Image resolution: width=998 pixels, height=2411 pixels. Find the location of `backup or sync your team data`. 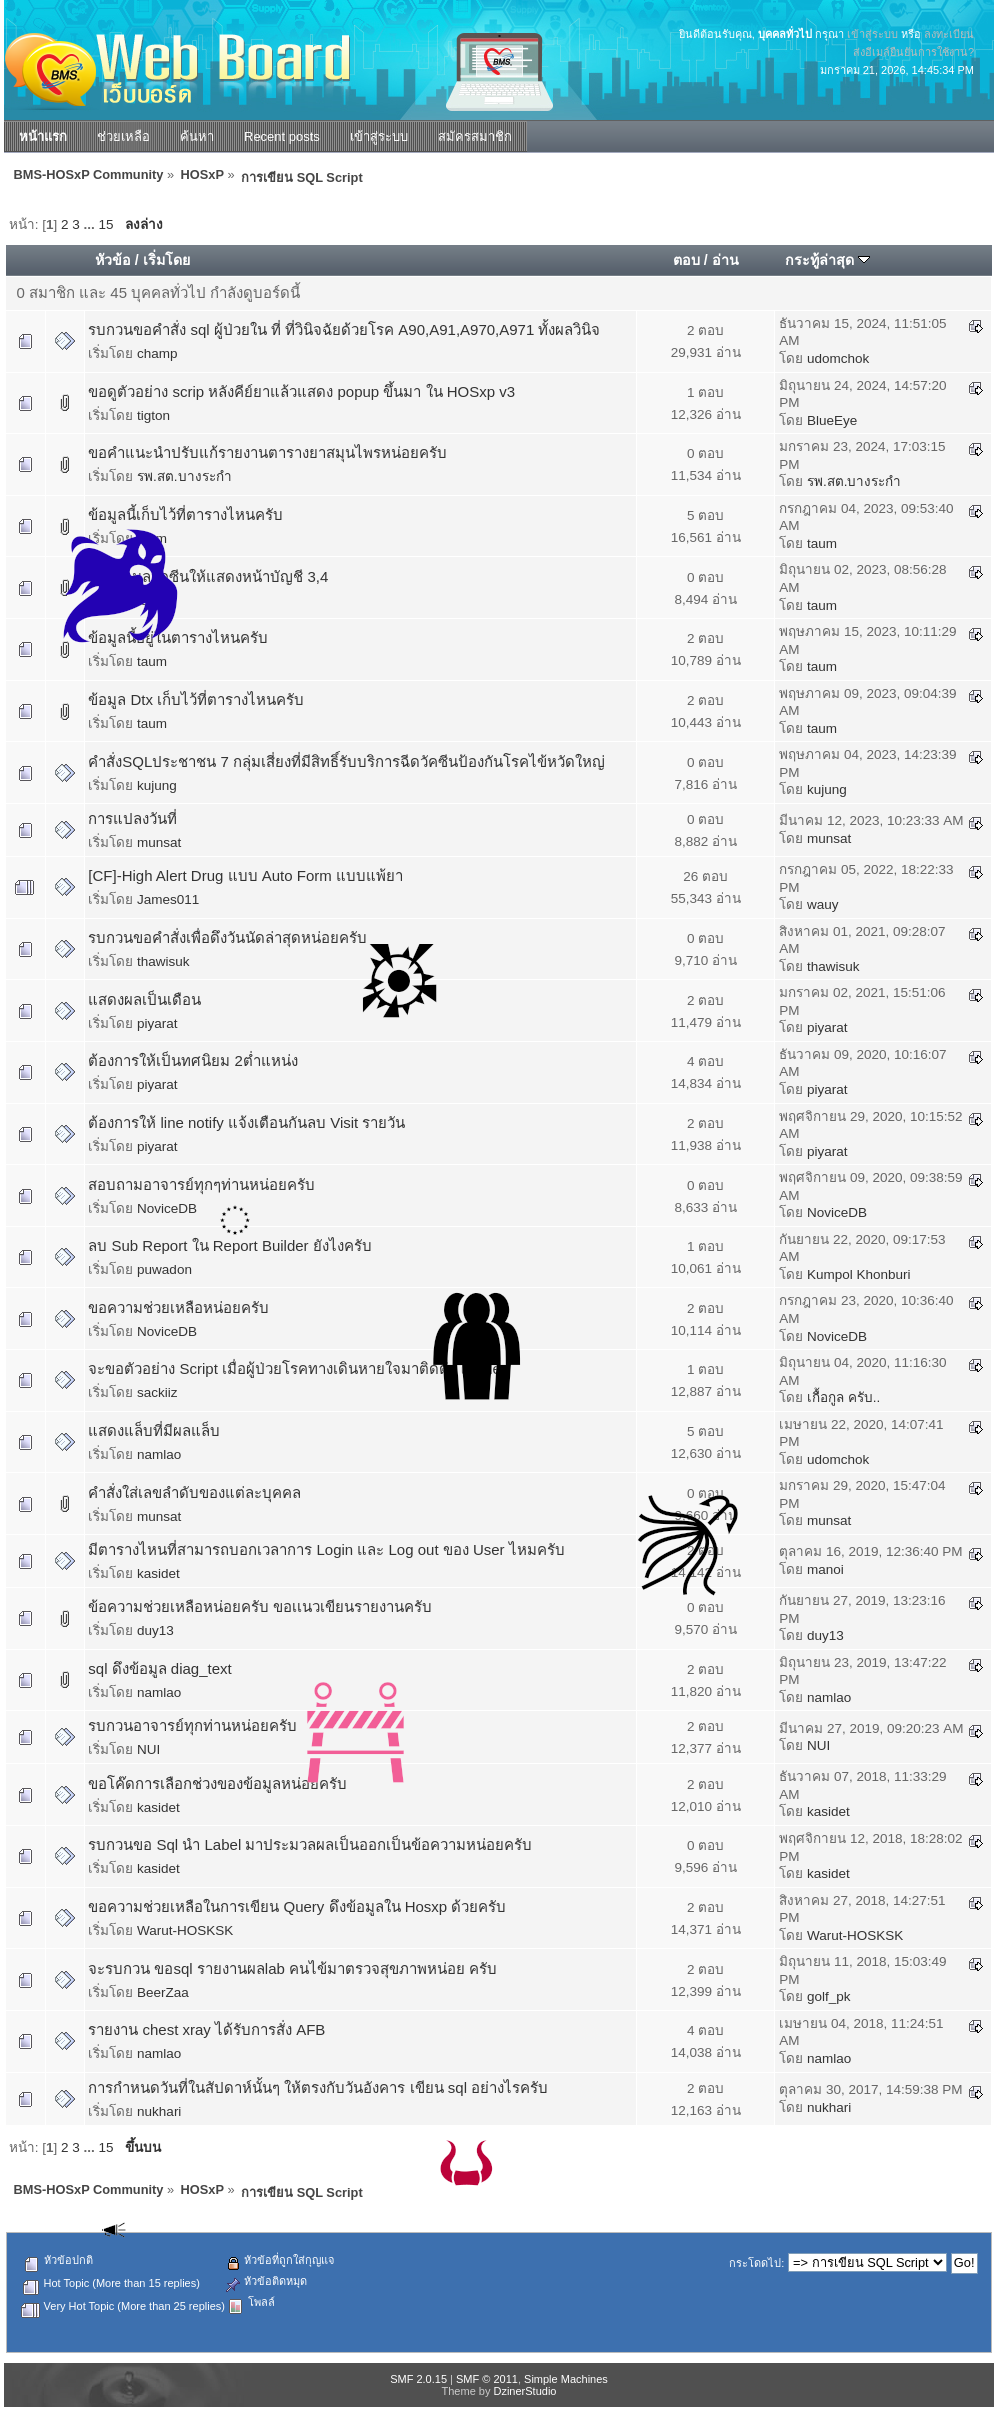

backup or sync your team data is located at coordinates (477, 1346).